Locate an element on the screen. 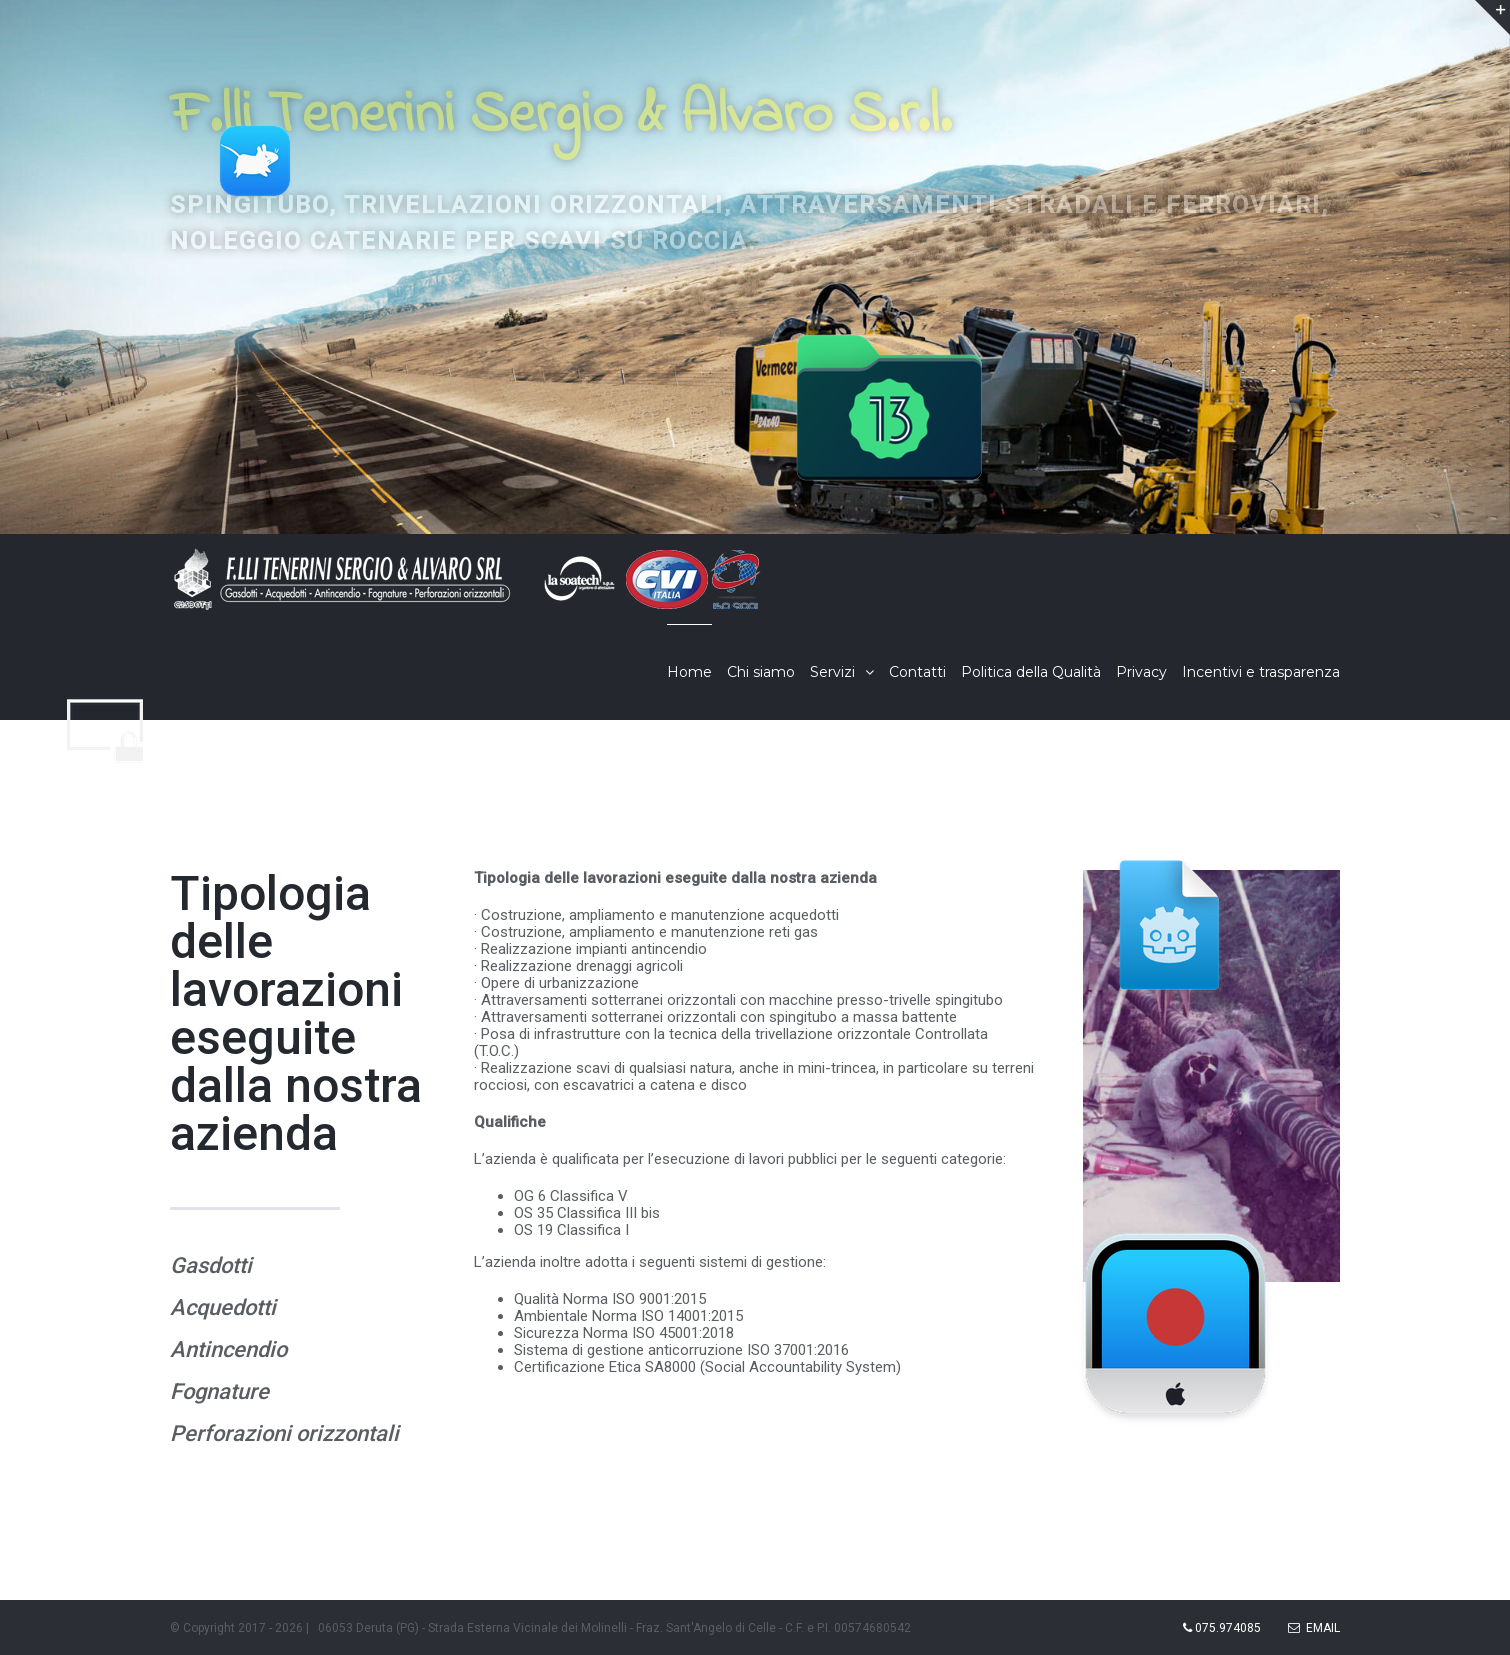  launch xwayland video bridge for screen sharing is located at coordinates (1175, 1323).